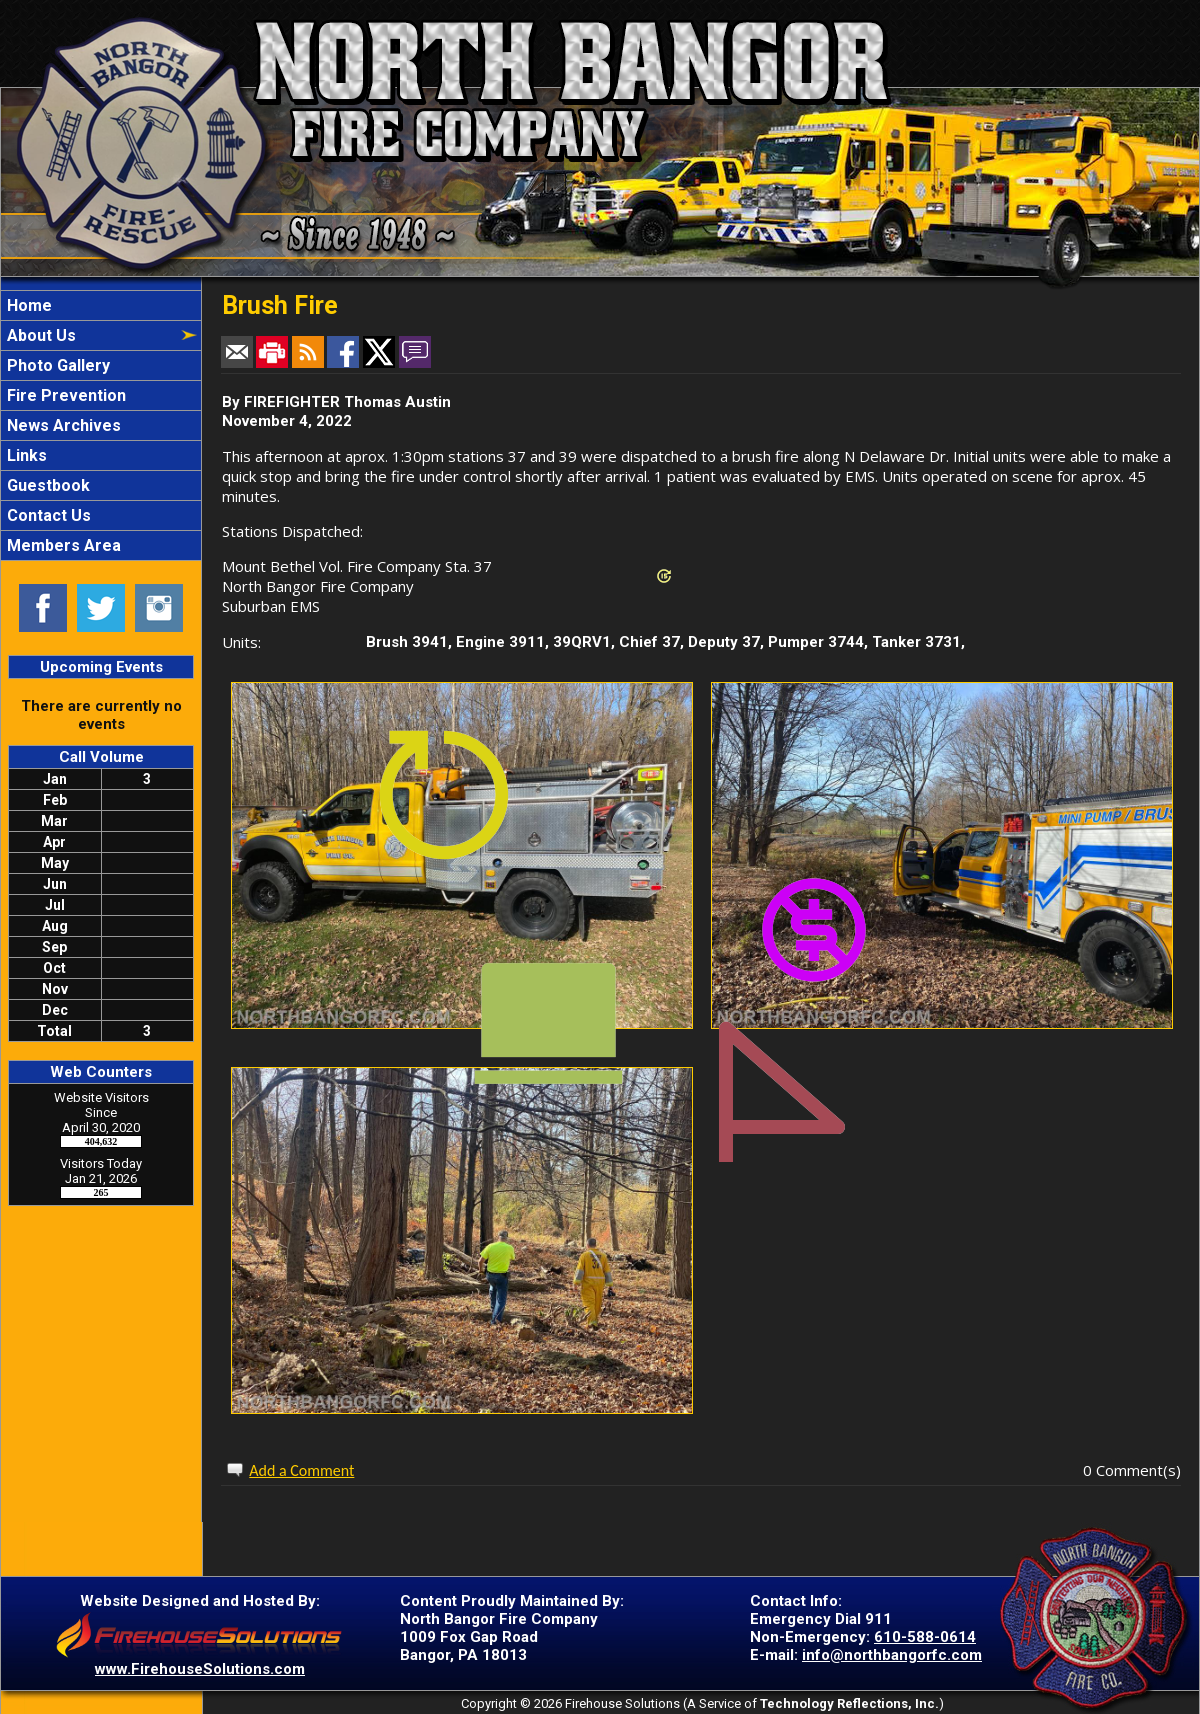 This screenshot has height=1714, width=1200. What do you see at coordinates (814, 930) in the screenshot?
I see `indicates non-commercial use license` at bounding box center [814, 930].